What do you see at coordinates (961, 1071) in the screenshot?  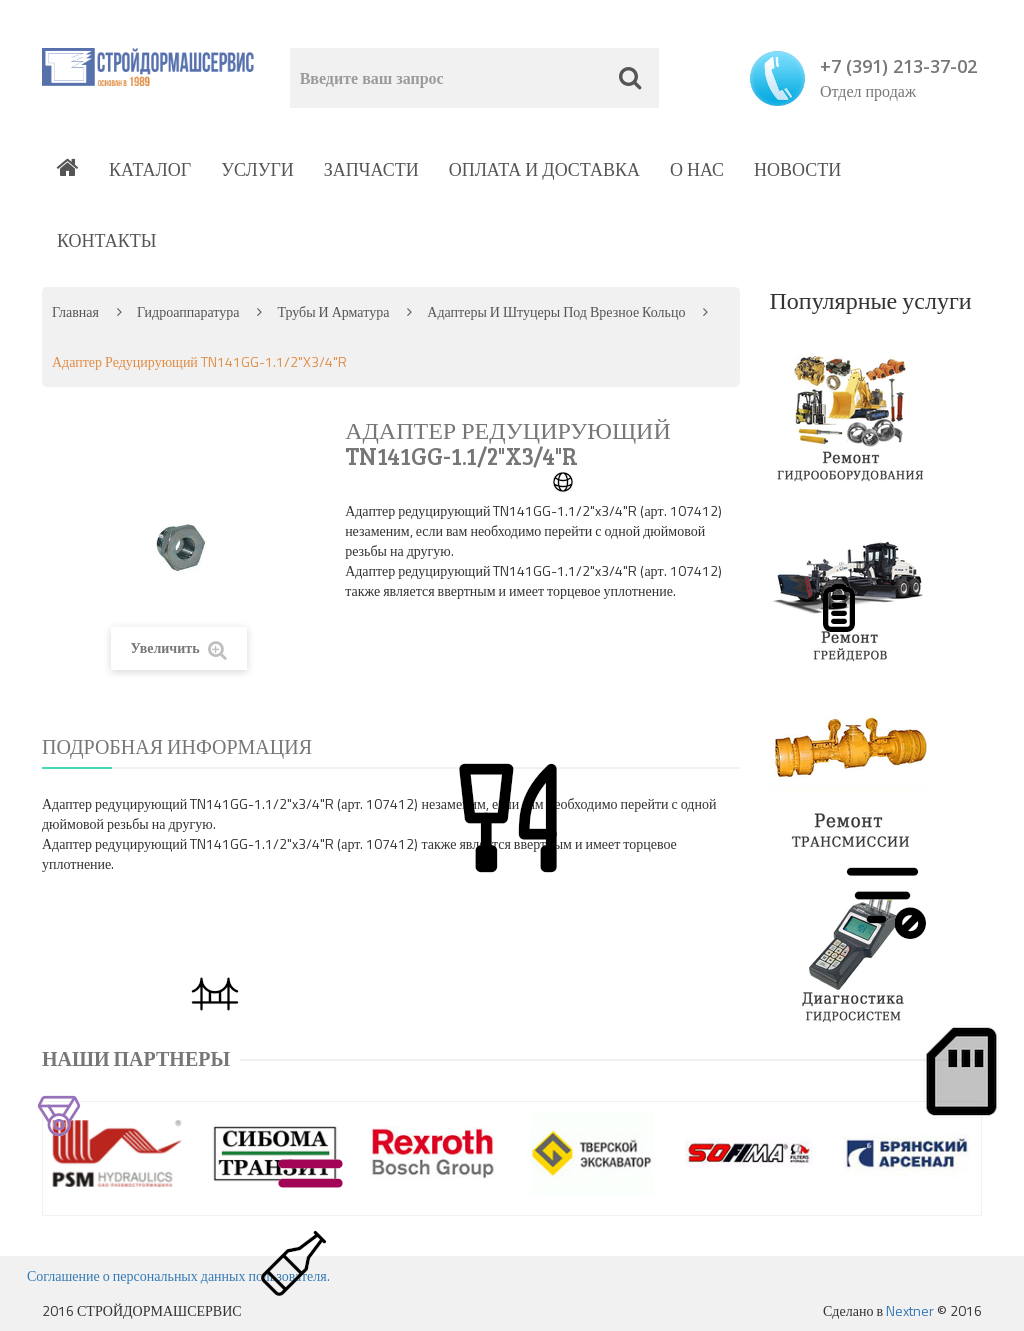 I see `access sd card storage` at bounding box center [961, 1071].